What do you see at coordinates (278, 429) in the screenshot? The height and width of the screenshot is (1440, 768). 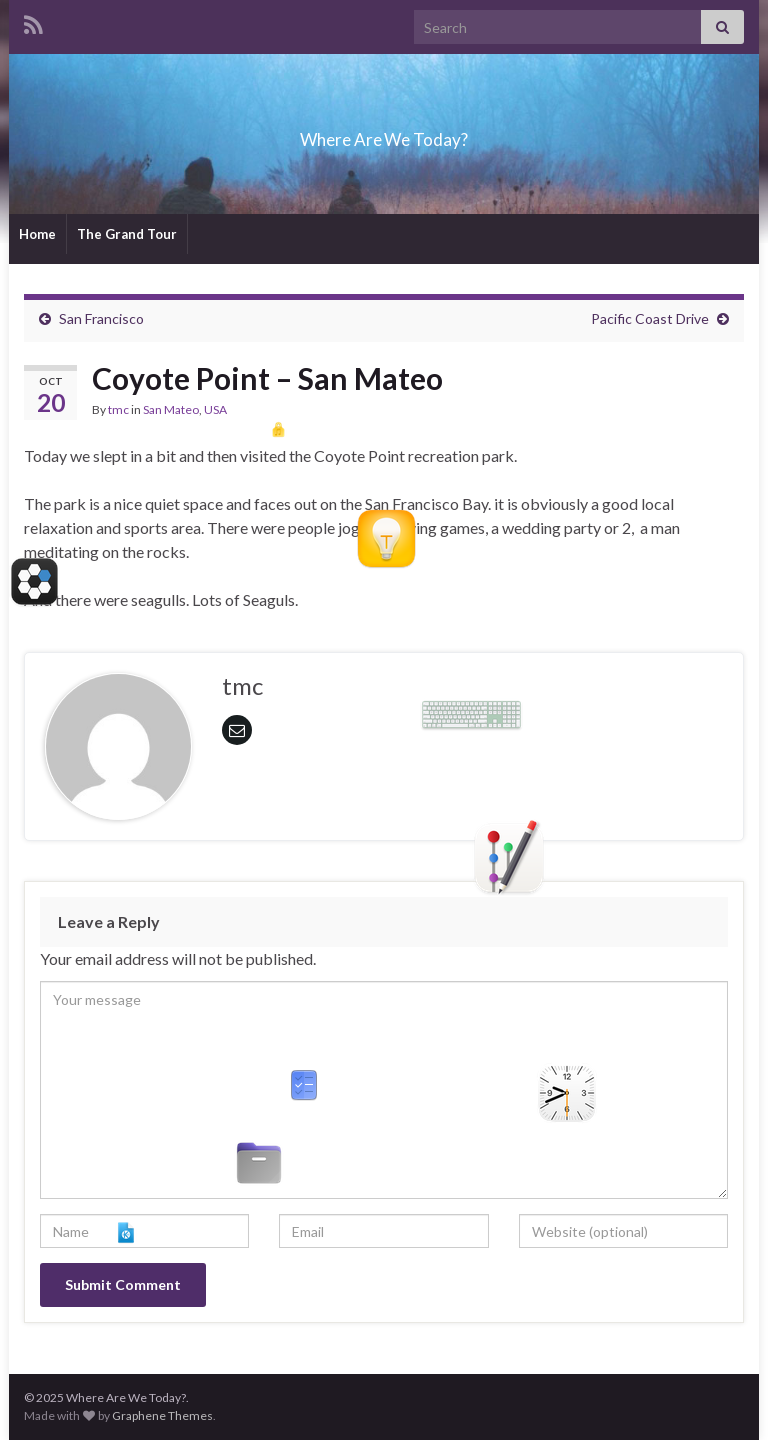 I see `open EarTag music metadata editor` at bounding box center [278, 429].